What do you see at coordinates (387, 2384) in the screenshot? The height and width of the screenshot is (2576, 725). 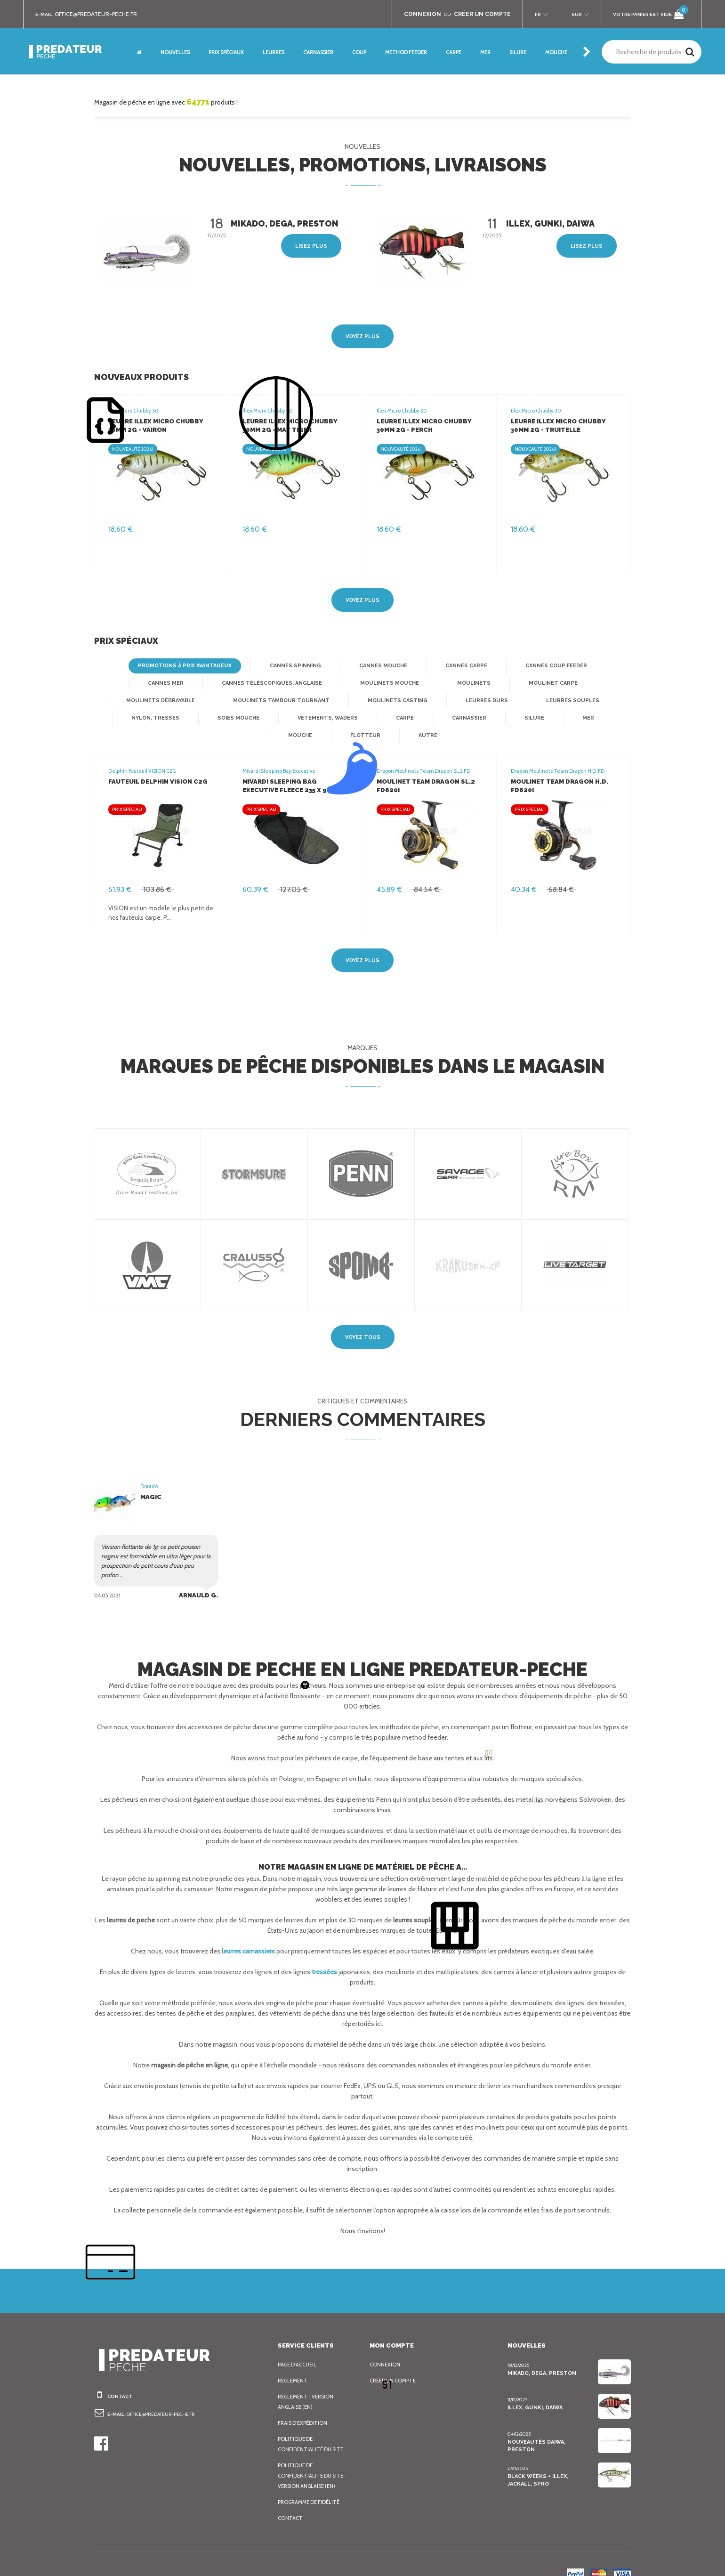 I see `indicates item number 51 in a list or sequence` at bounding box center [387, 2384].